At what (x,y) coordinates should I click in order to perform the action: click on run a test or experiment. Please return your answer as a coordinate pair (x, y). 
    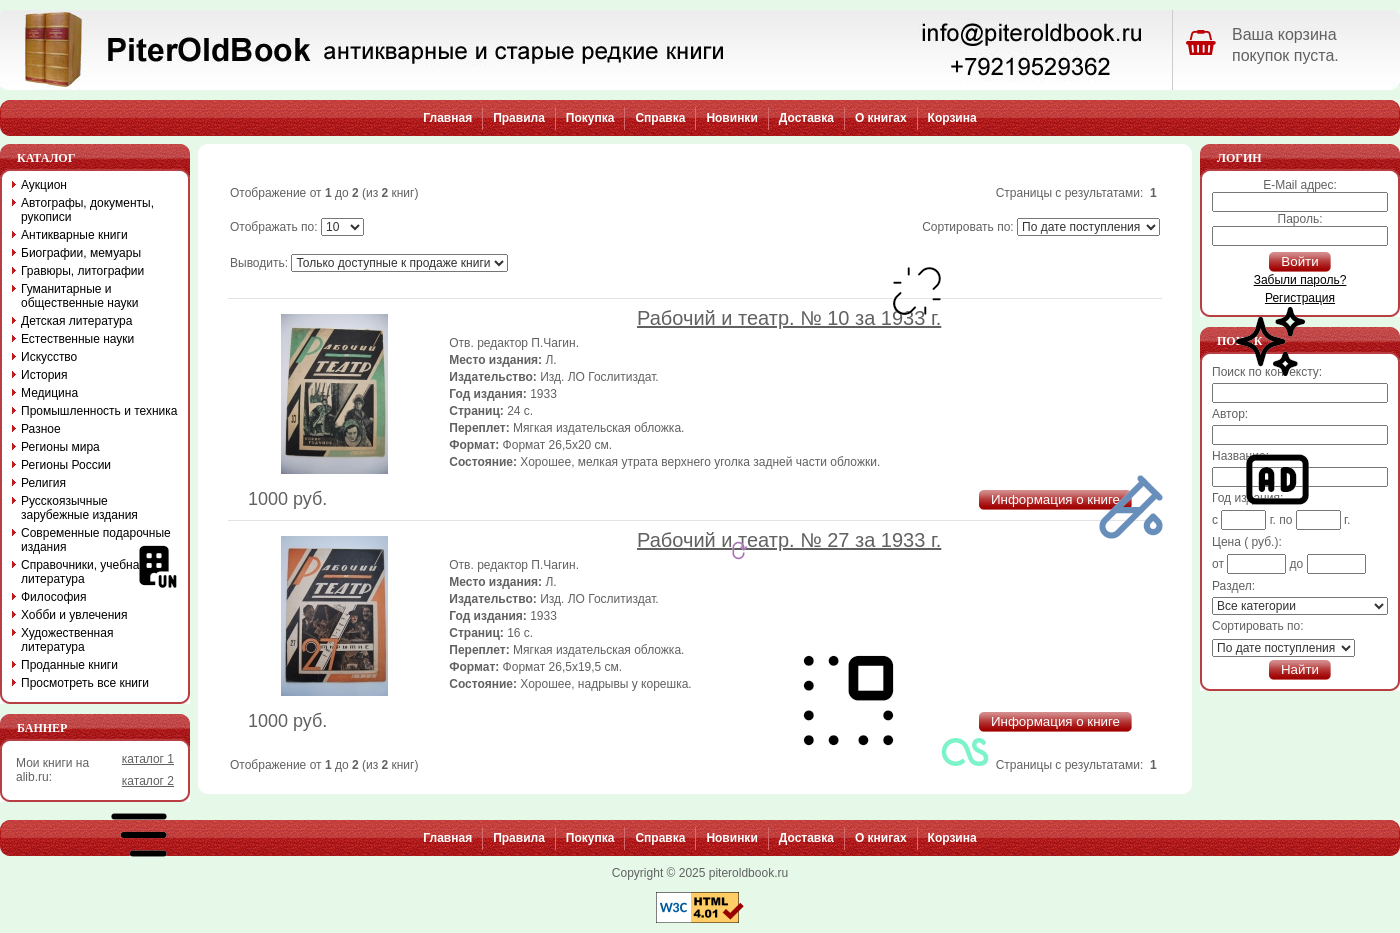
    Looking at the image, I should click on (1131, 507).